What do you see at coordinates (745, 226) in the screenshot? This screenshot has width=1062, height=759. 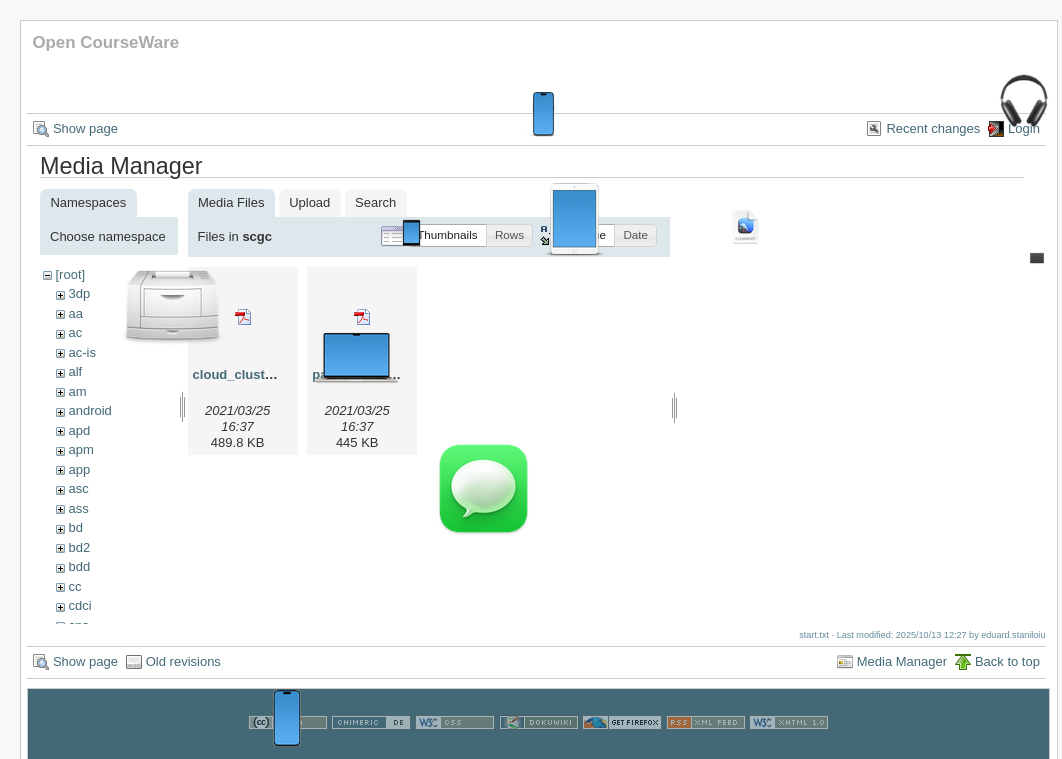 I see `open a screenshot or capture in CleanShot X` at bounding box center [745, 226].